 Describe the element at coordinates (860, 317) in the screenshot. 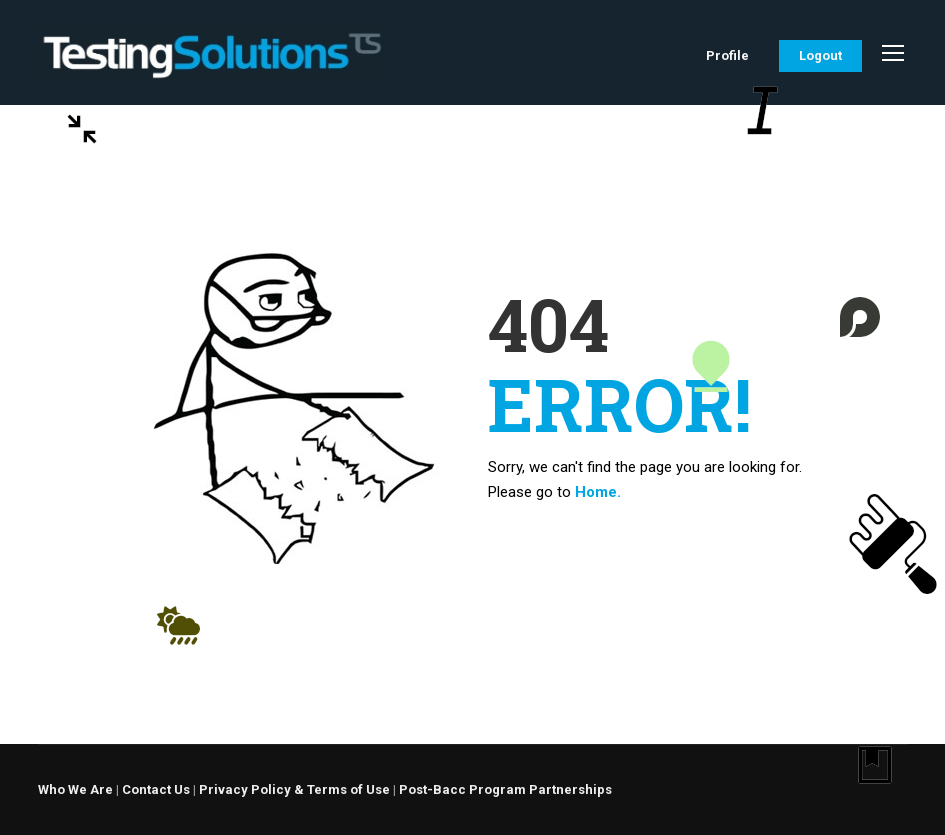

I see `open microsoft loop app` at that location.